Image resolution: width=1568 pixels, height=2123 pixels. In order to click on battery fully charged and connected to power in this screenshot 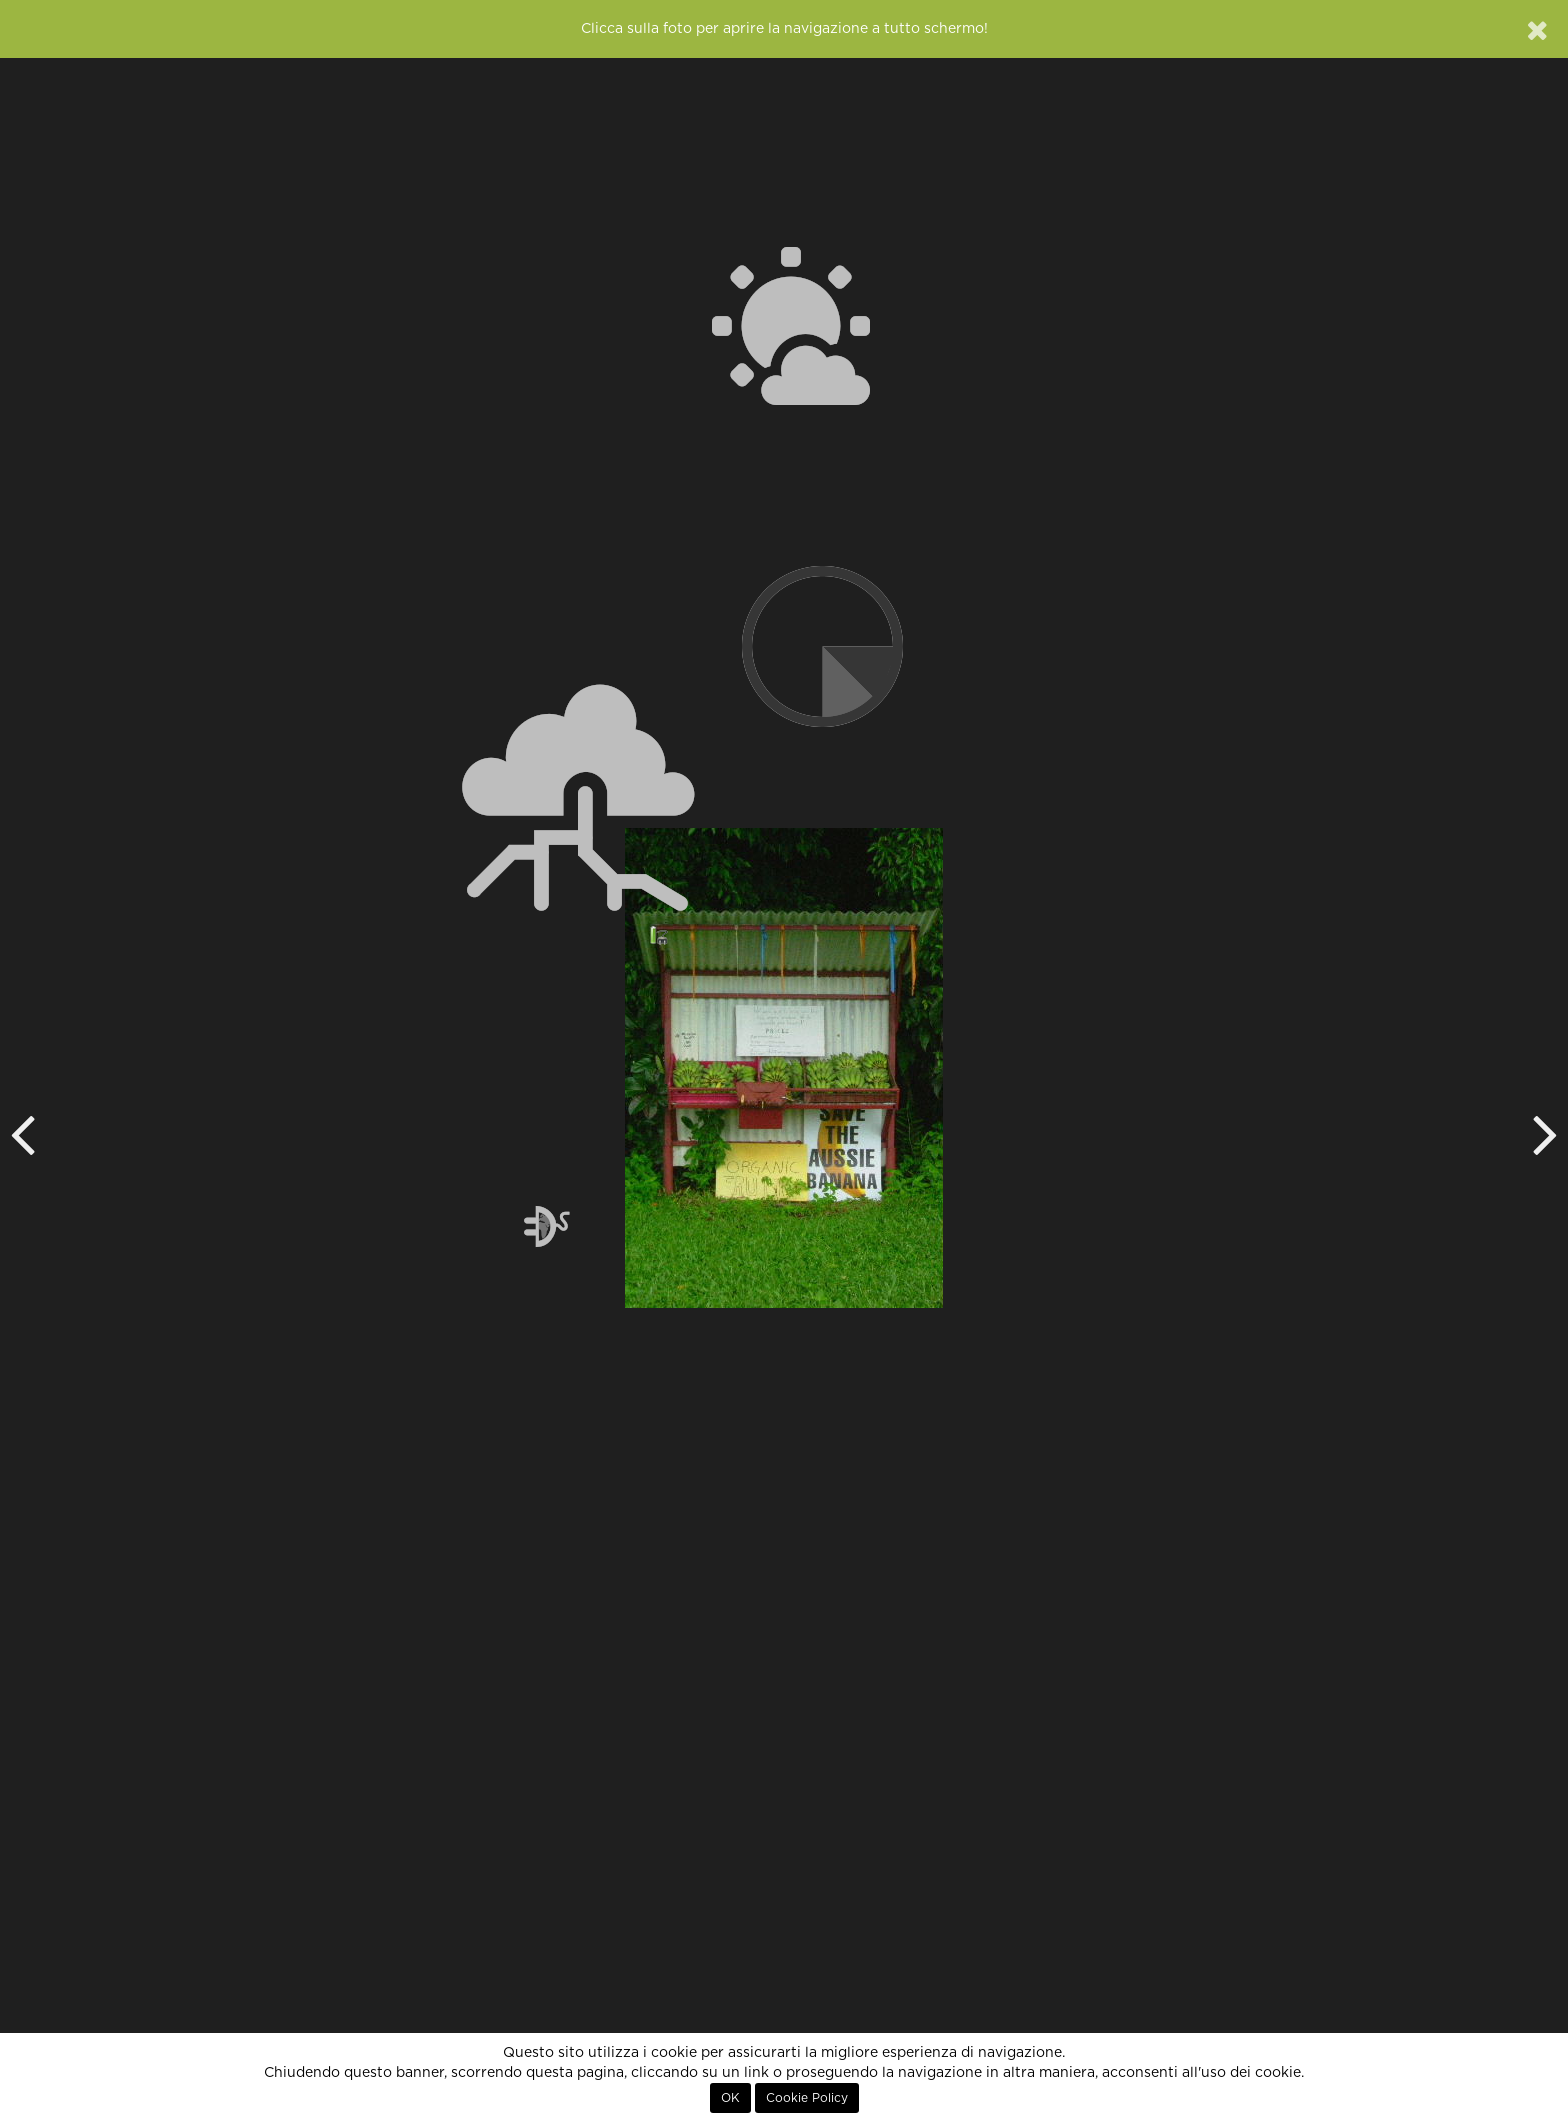, I will do `click(658, 935)`.